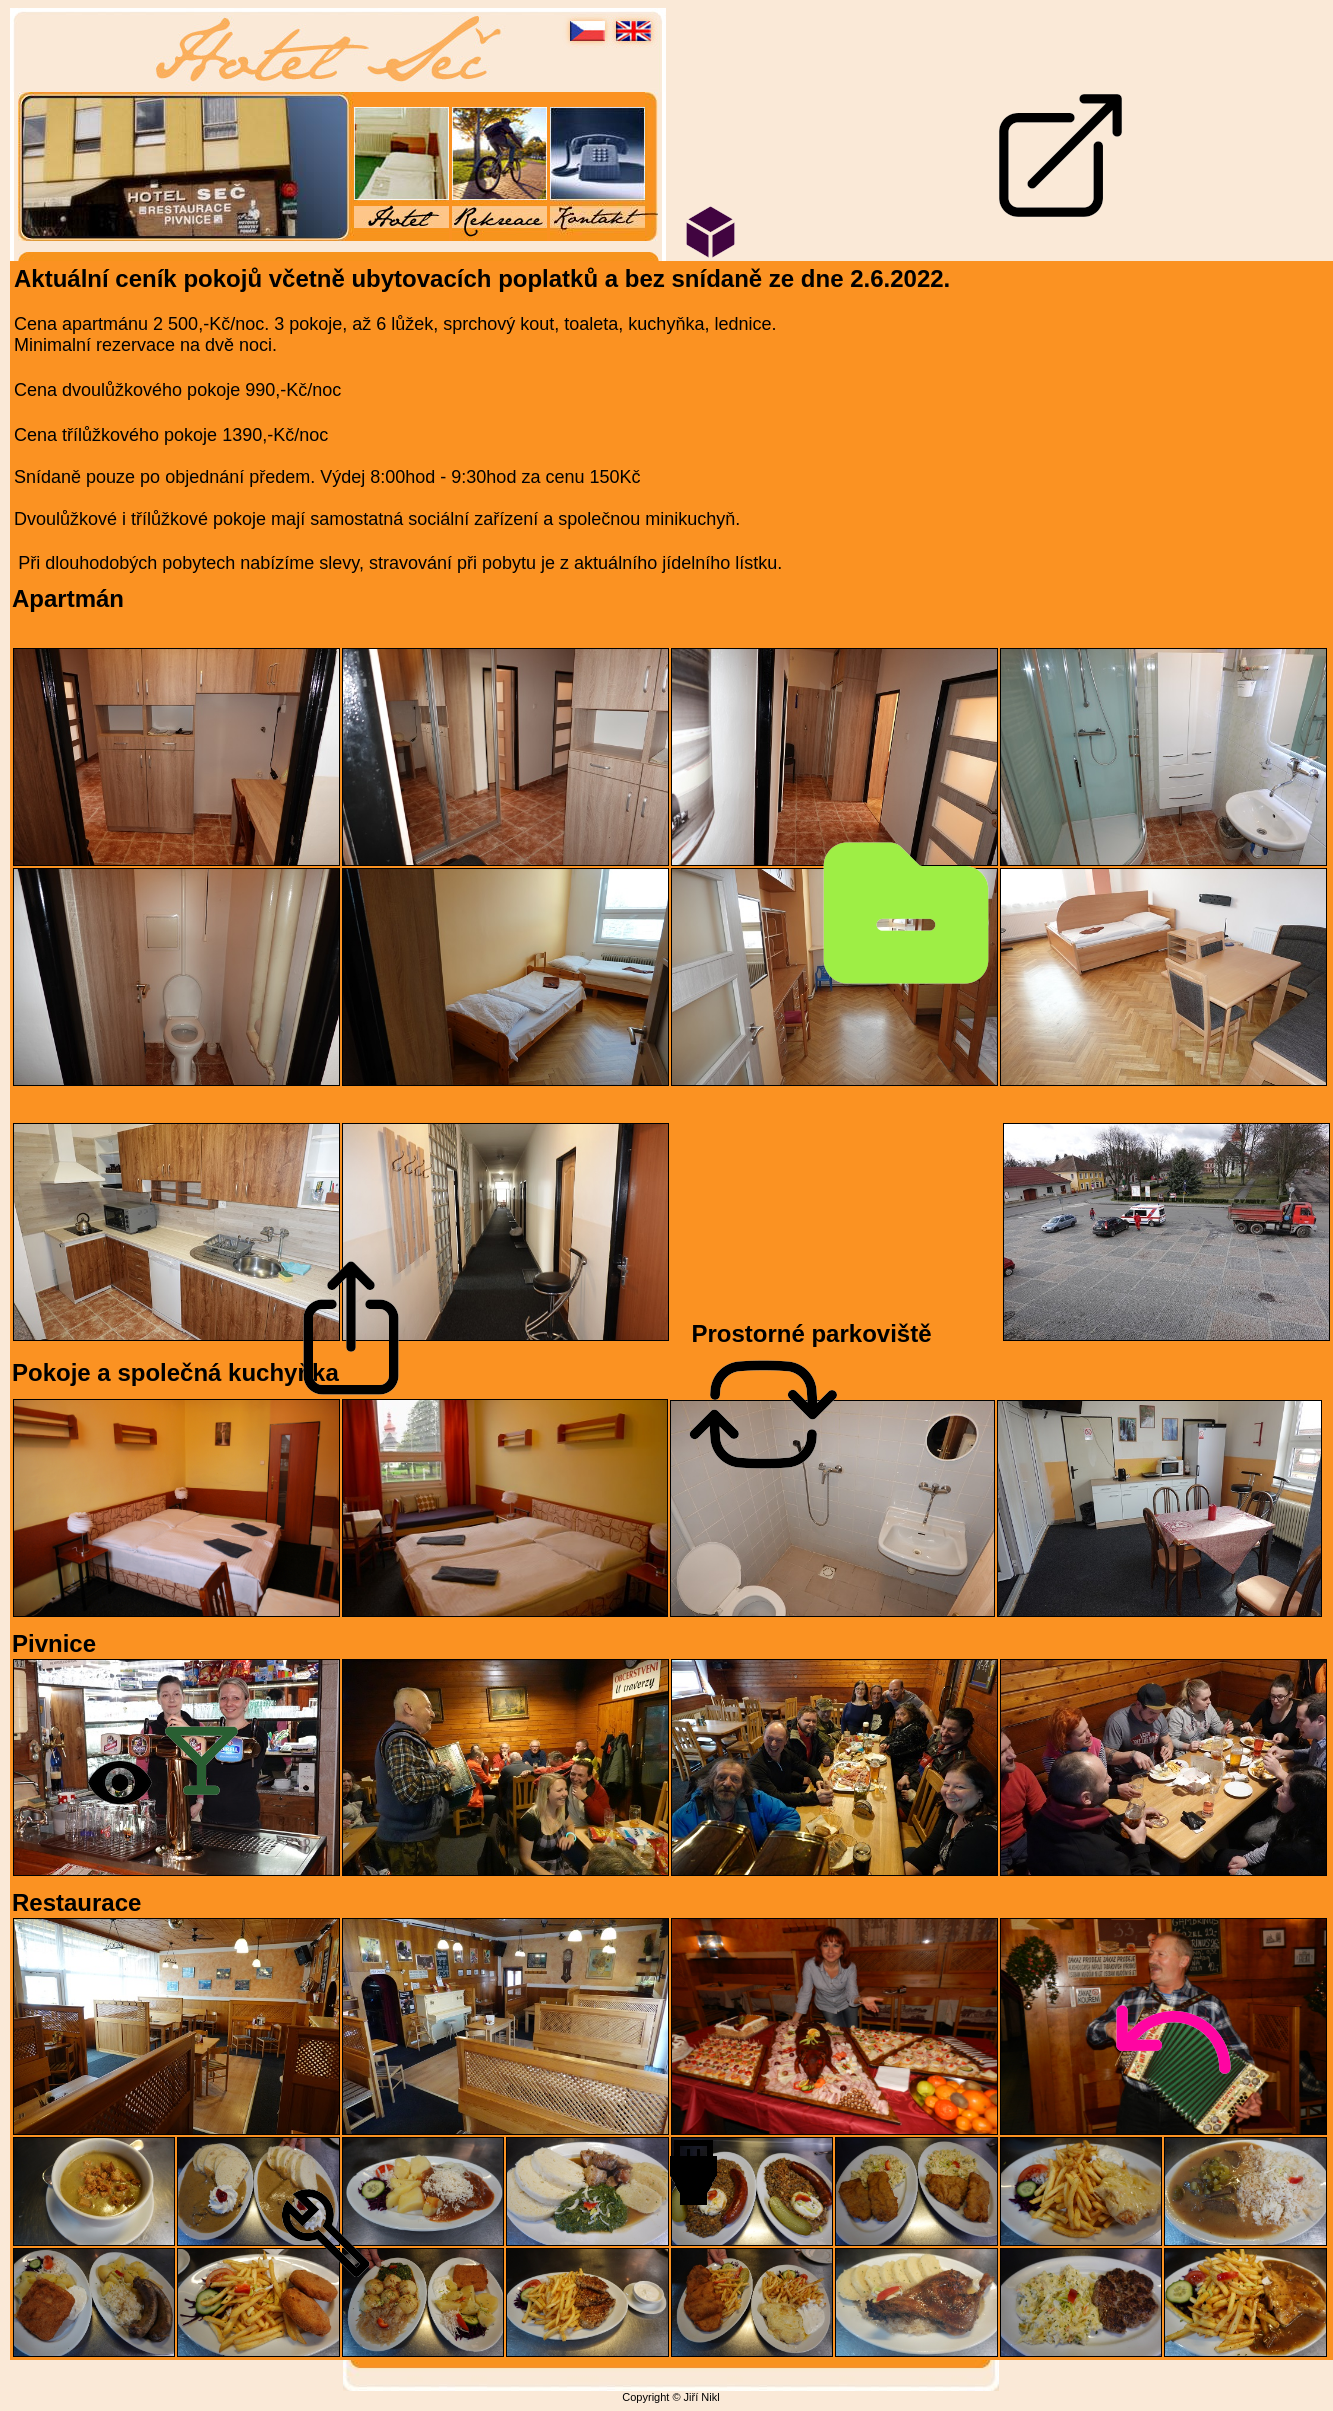  Describe the element at coordinates (1060, 155) in the screenshot. I see `open link in a new tab or window` at that location.